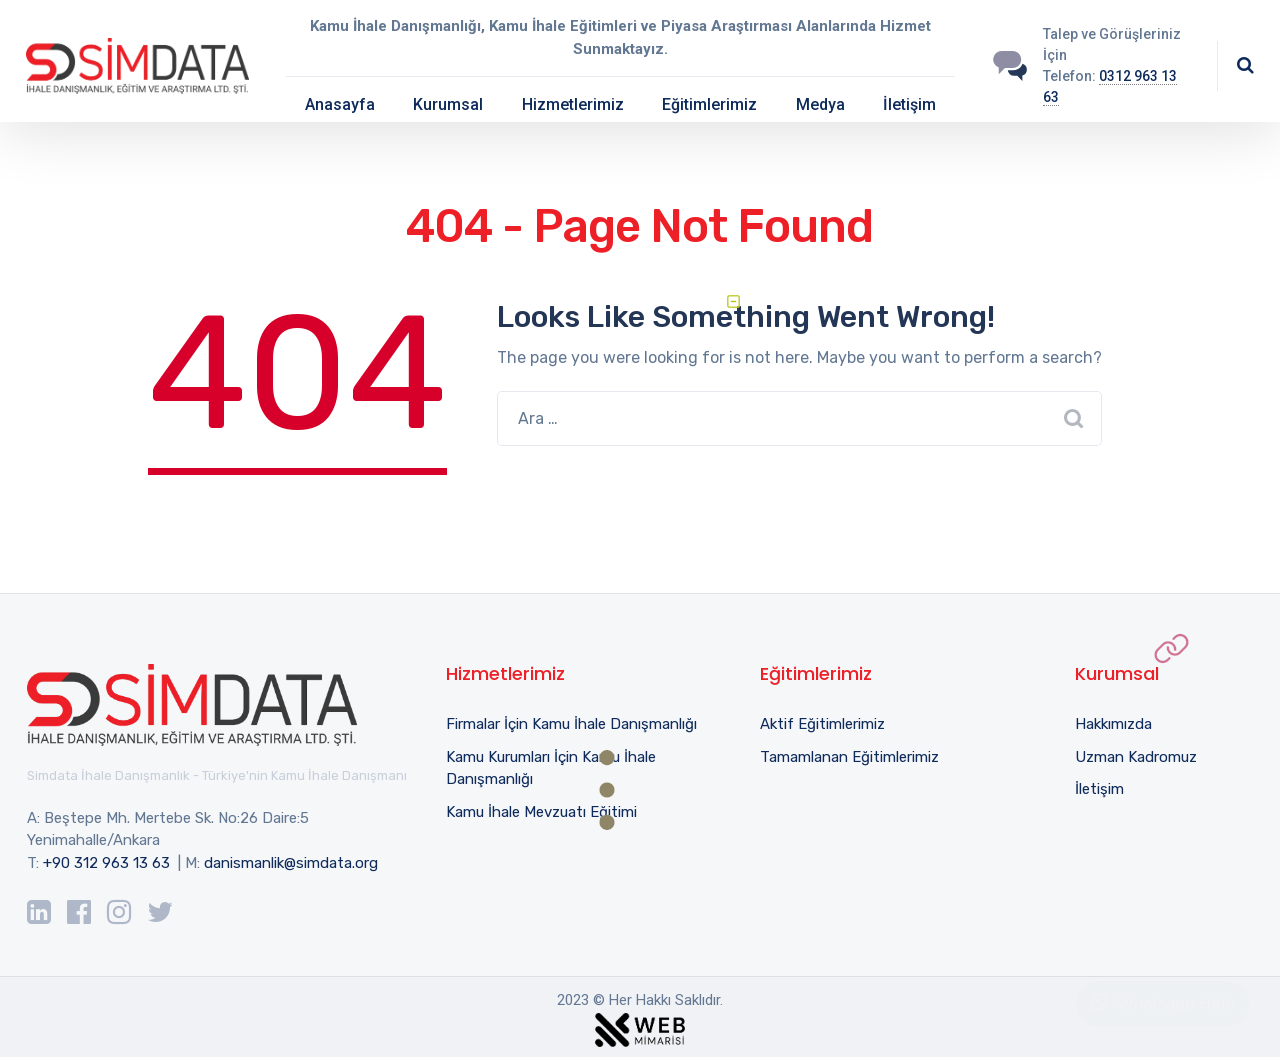 The image size is (1280, 1057). I want to click on open more options menu, so click(607, 790).